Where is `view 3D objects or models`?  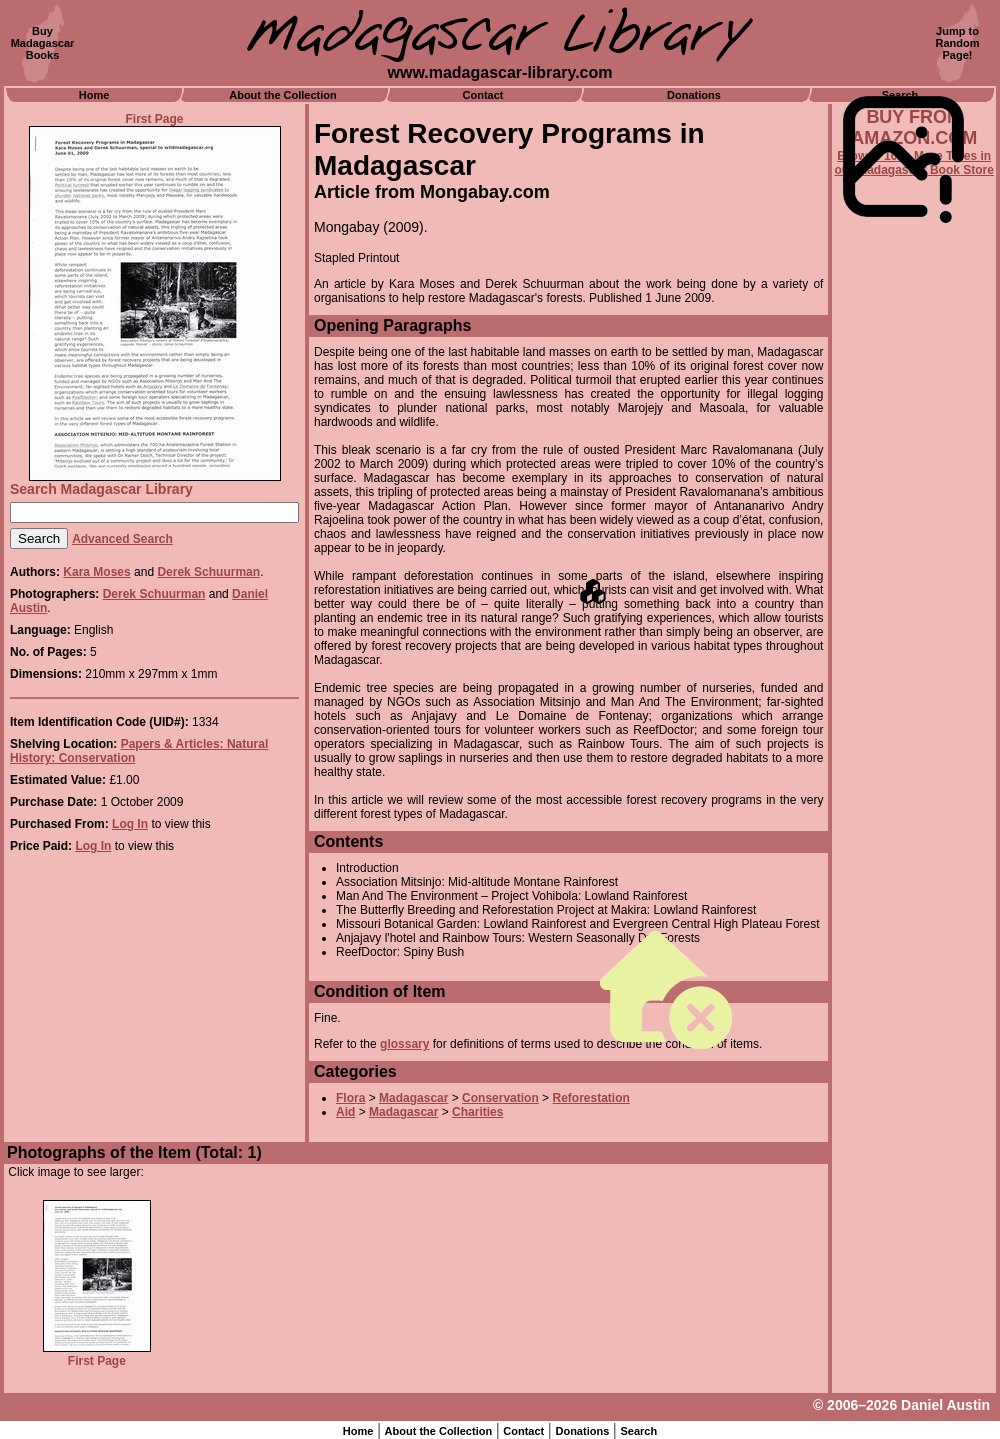 view 3D objects or models is located at coordinates (593, 592).